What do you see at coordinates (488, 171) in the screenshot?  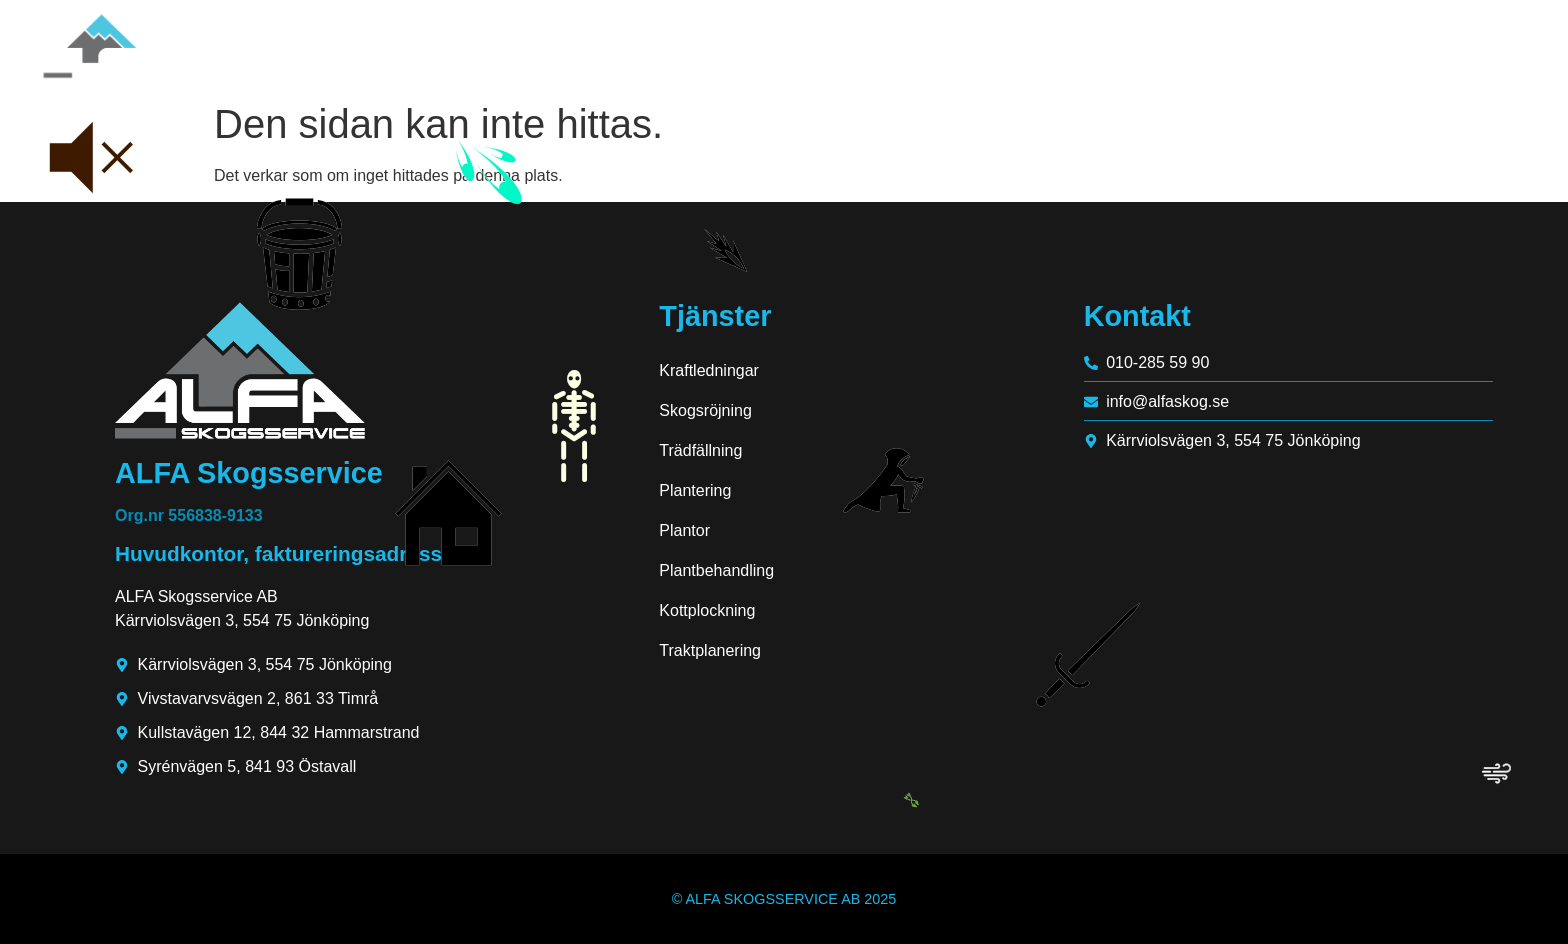 I see `activate quick attack or strike ability` at bounding box center [488, 171].